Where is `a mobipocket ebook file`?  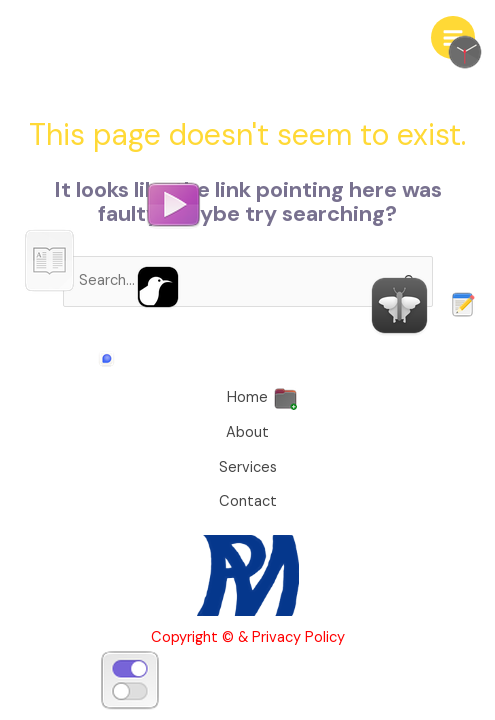 a mobipocket ebook file is located at coordinates (49, 260).